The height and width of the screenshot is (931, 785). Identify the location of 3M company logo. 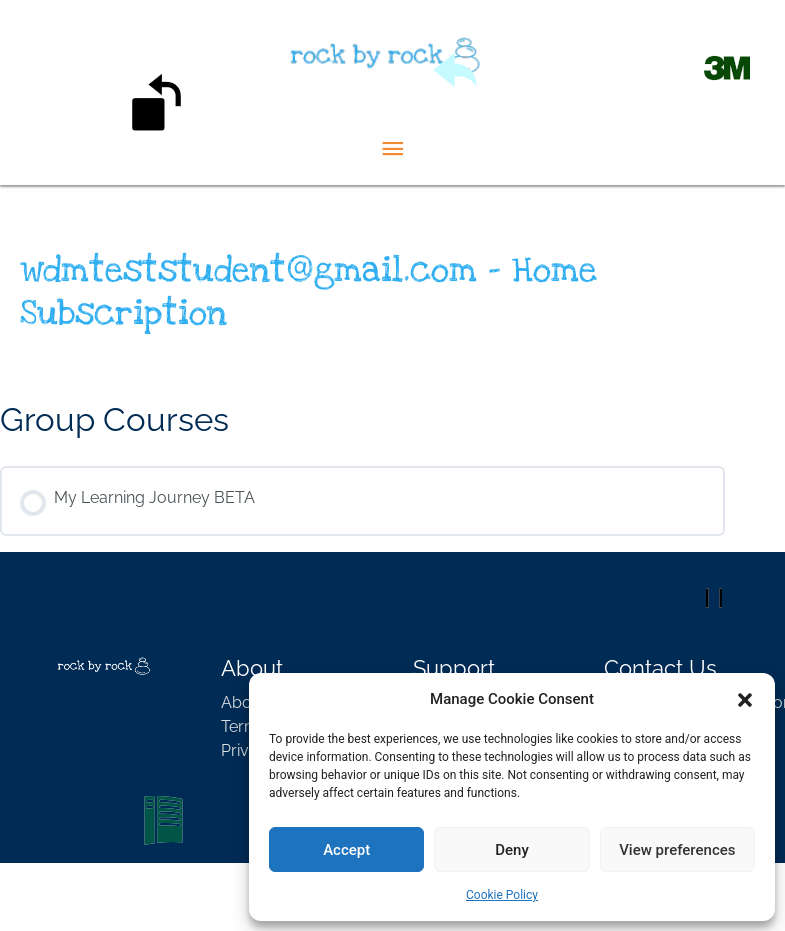
(727, 68).